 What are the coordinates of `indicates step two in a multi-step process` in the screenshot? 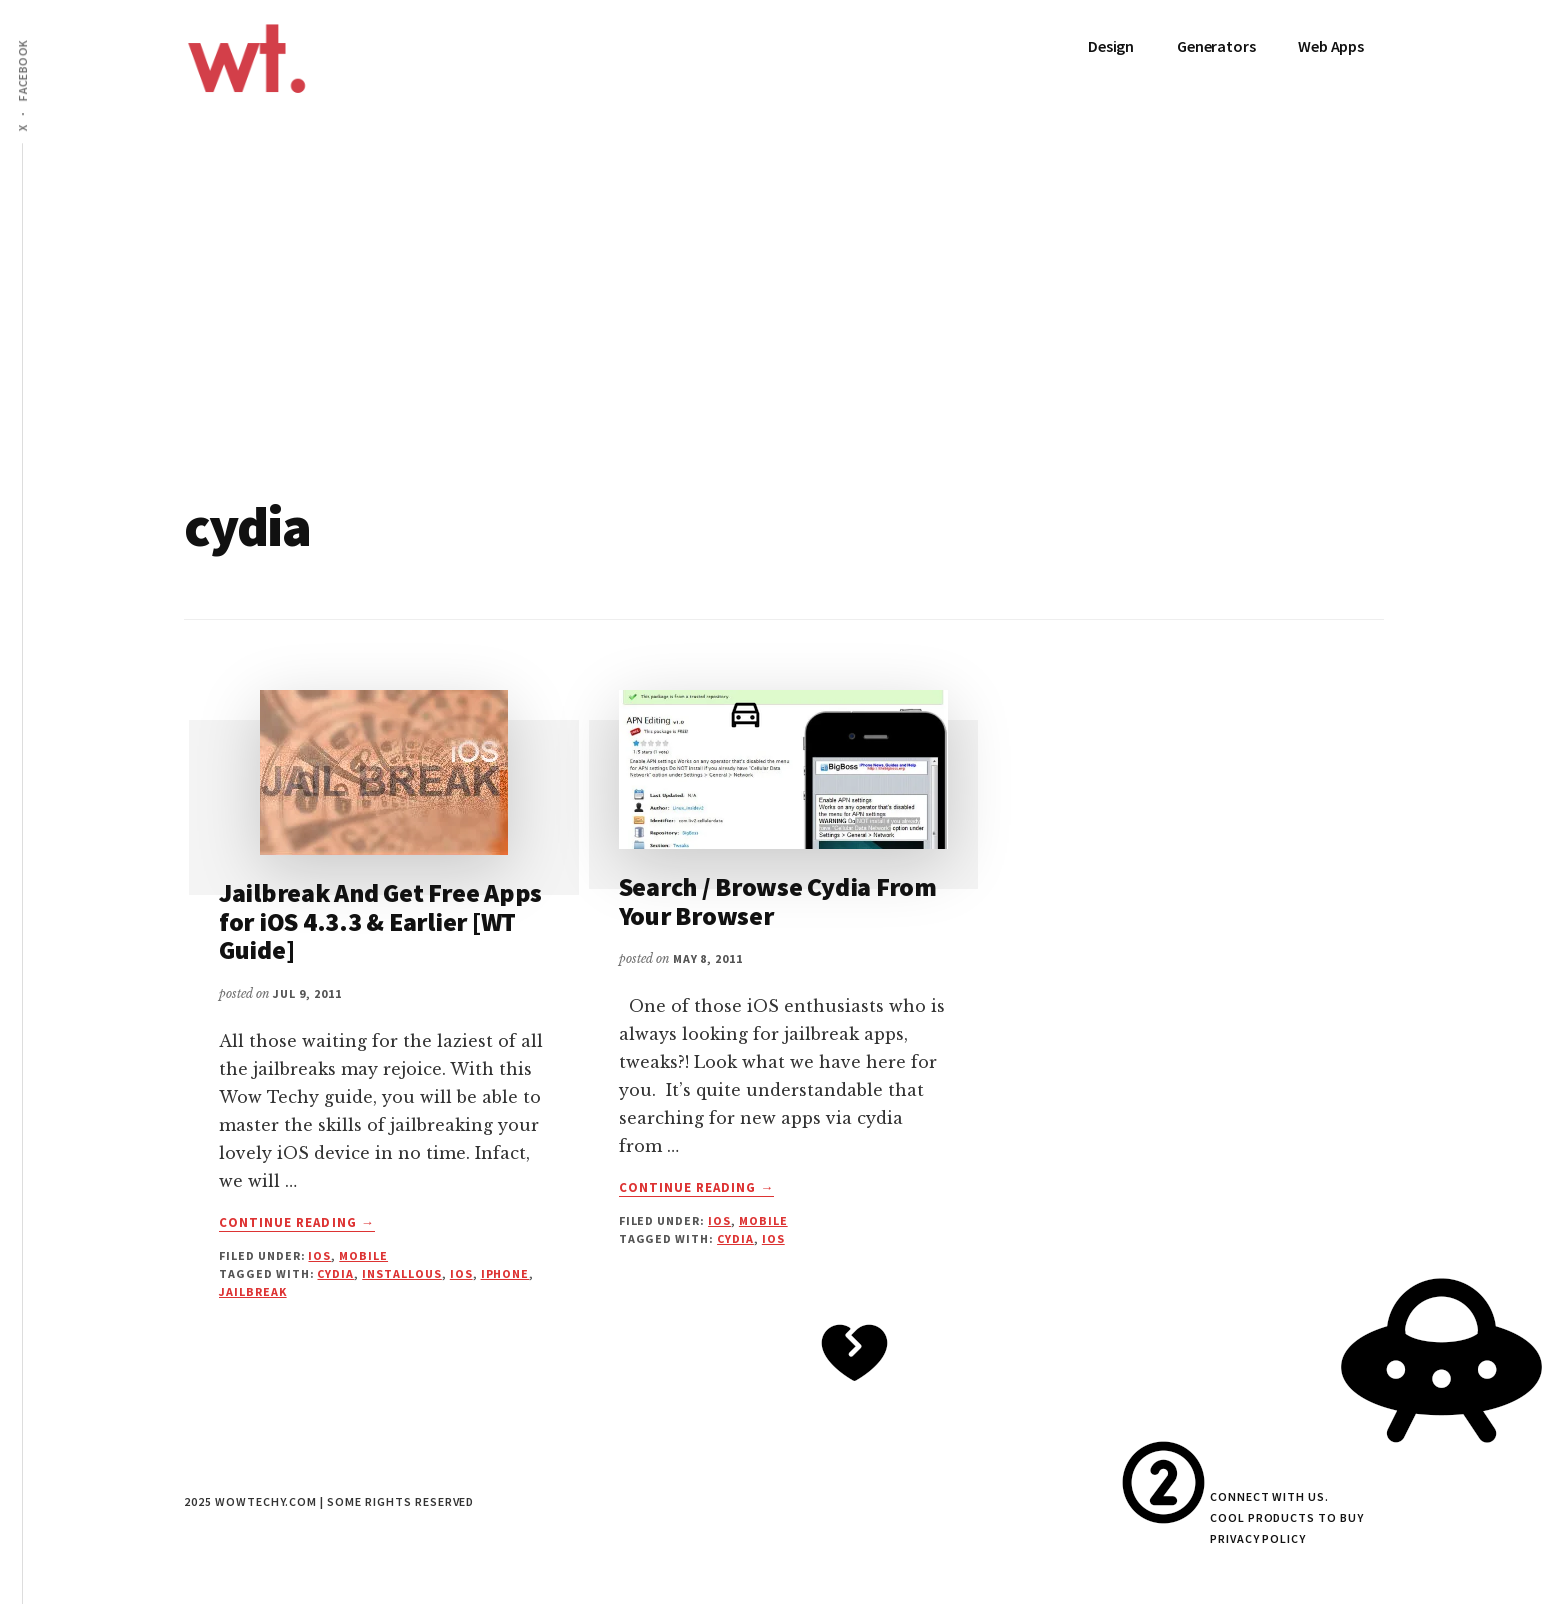 It's located at (1163, 1482).